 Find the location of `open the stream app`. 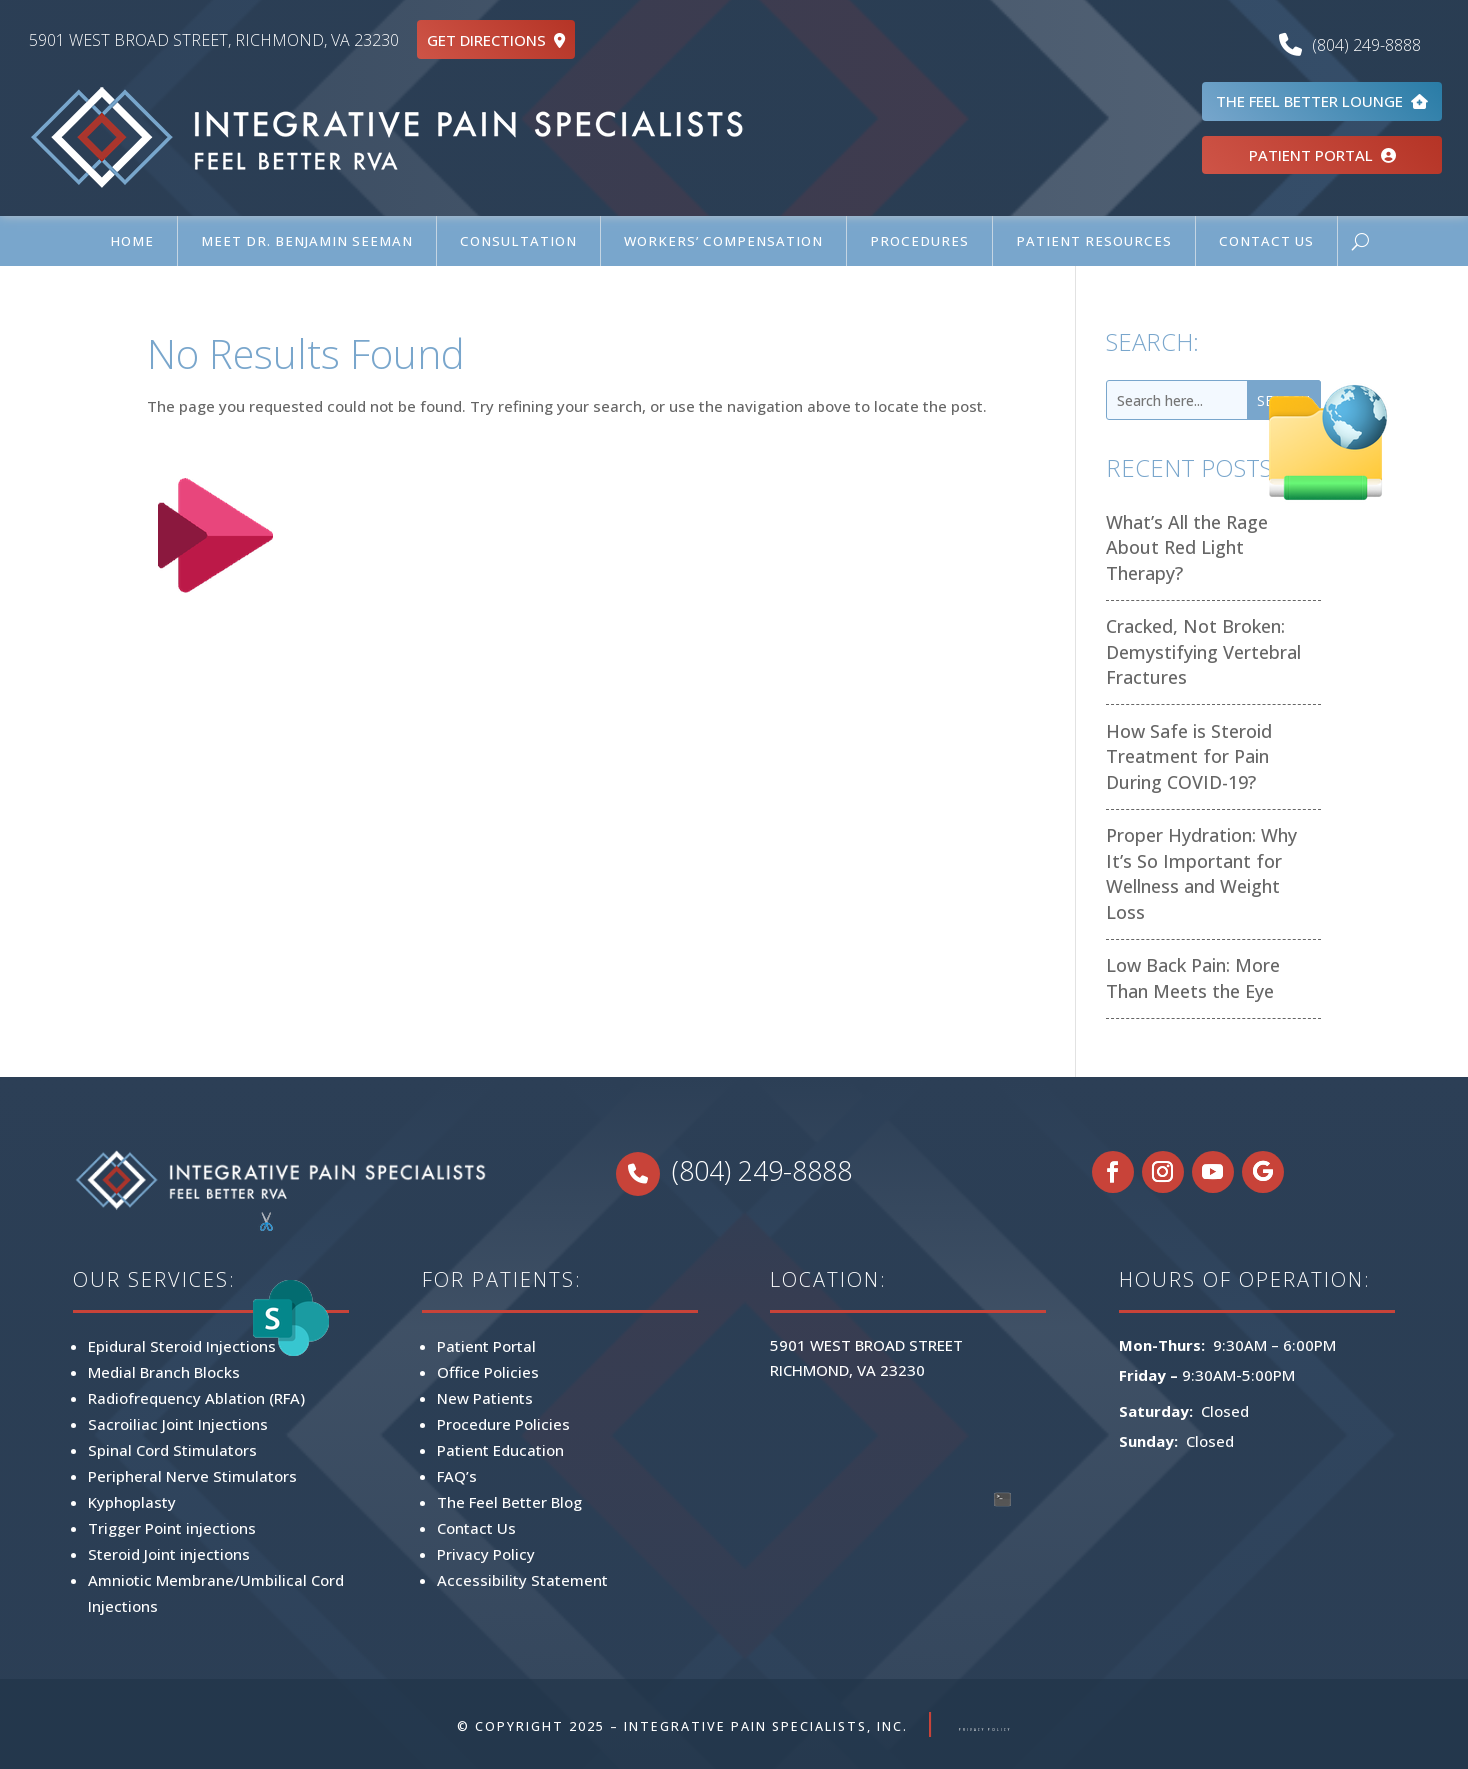

open the stream app is located at coordinates (215, 535).